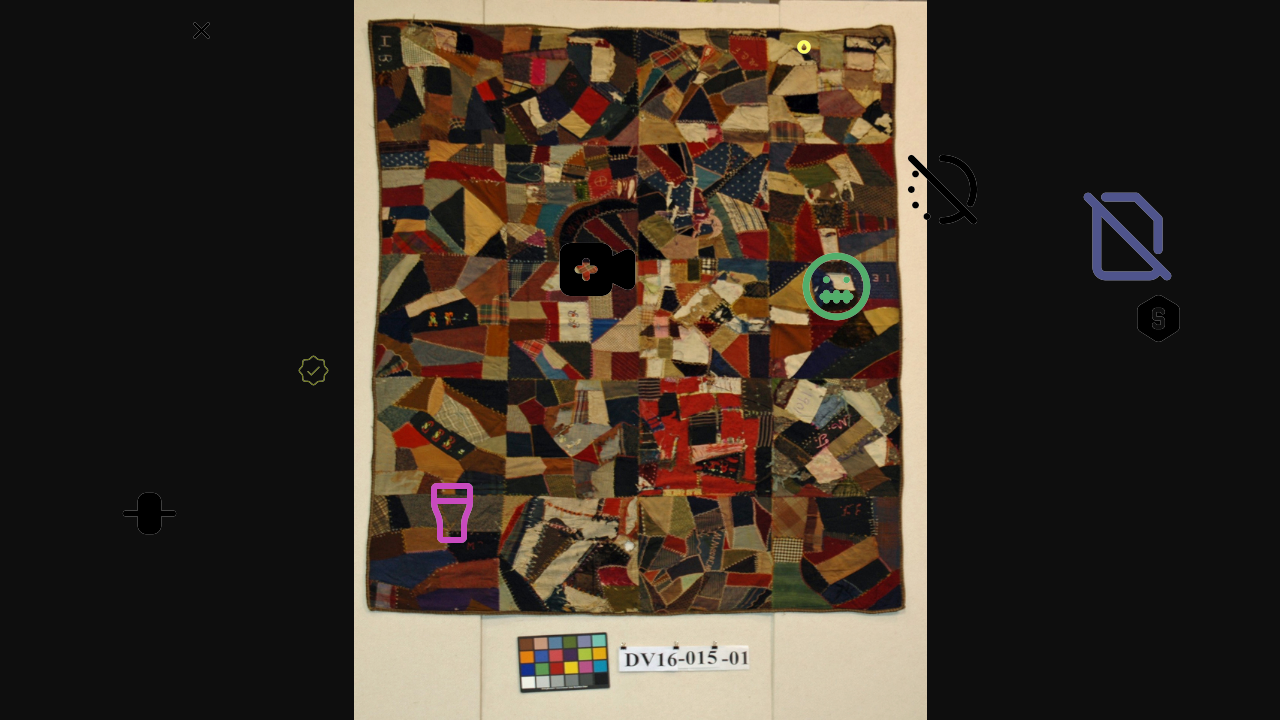  Describe the element at coordinates (942, 189) in the screenshot. I see `timer or duration tracking disabled` at that location.